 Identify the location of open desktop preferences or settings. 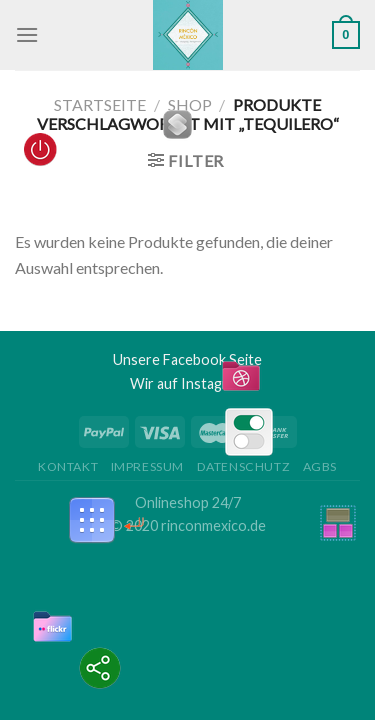
(249, 432).